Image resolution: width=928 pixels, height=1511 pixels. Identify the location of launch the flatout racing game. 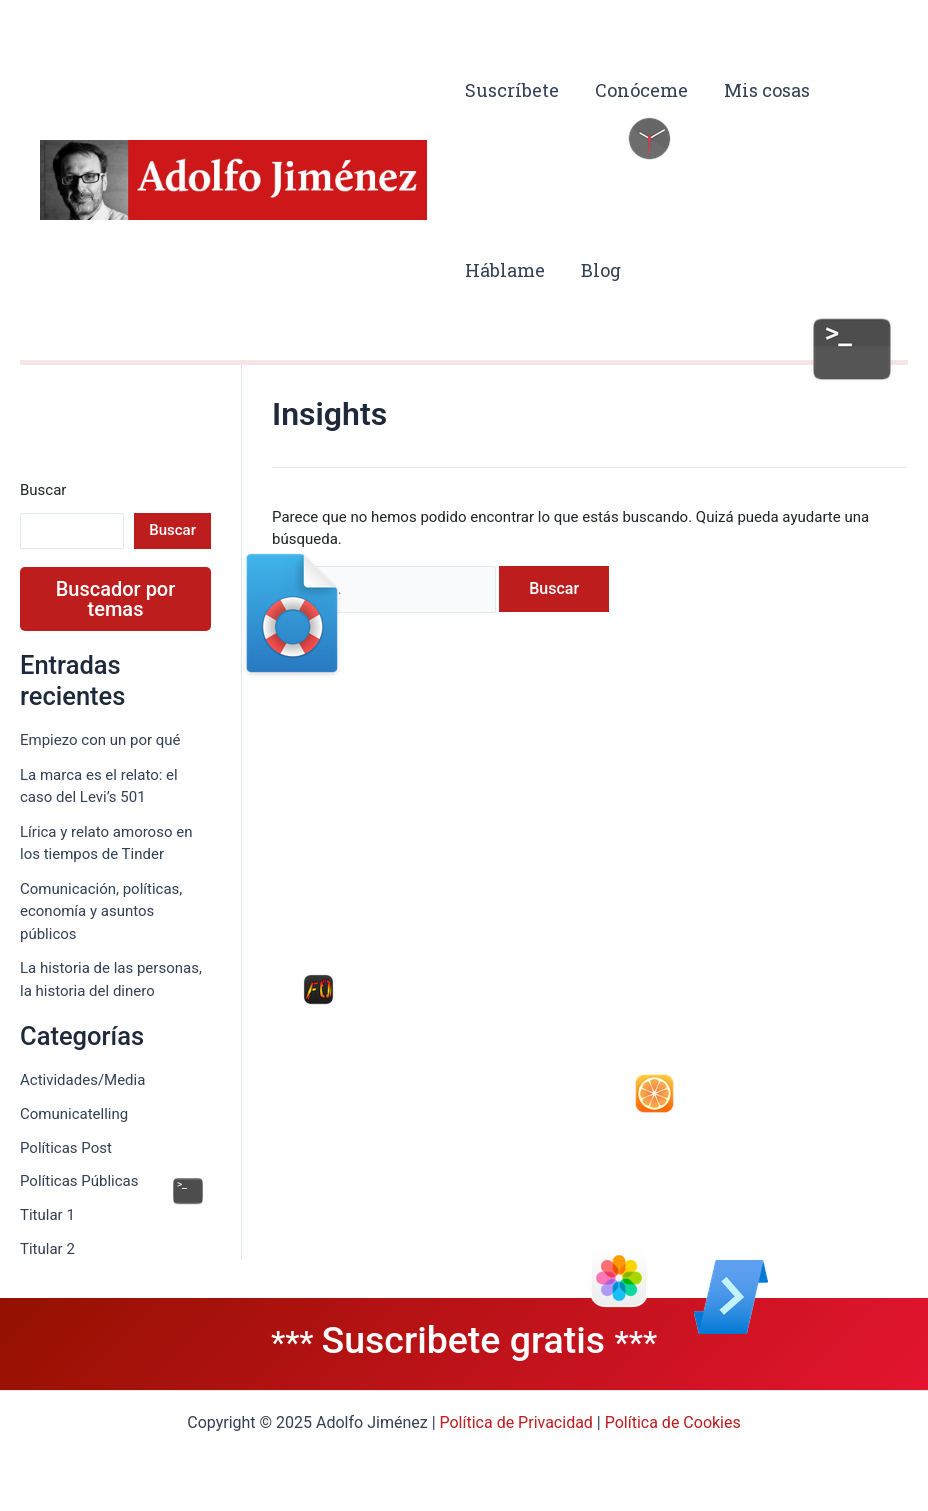
(318, 989).